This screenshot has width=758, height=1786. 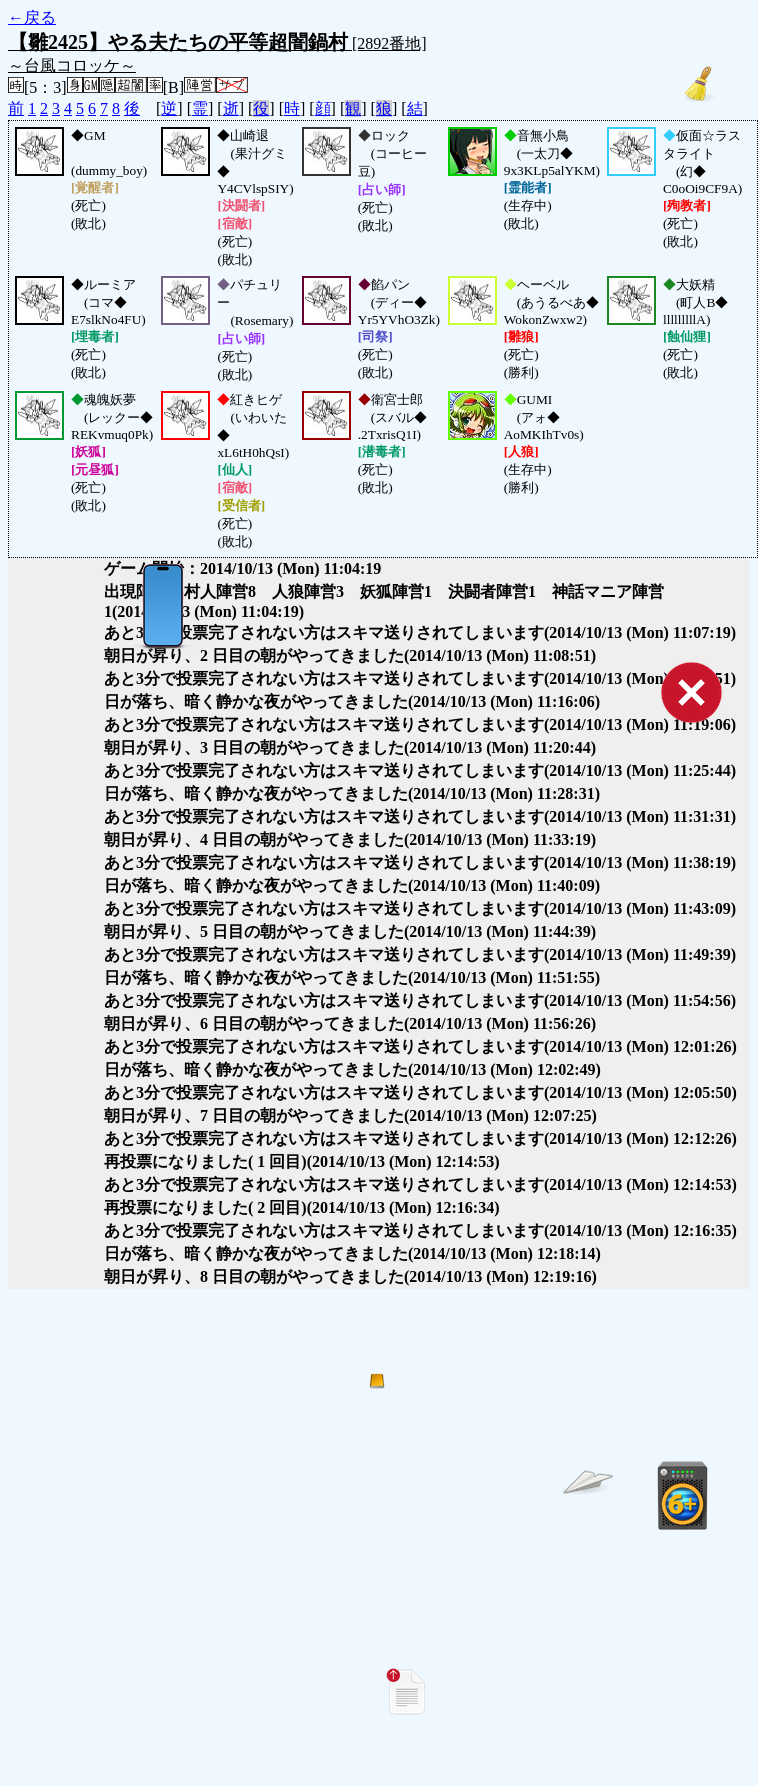 What do you see at coordinates (588, 1483) in the screenshot?
I see `send document or file` at bounding box center [588, 1483].